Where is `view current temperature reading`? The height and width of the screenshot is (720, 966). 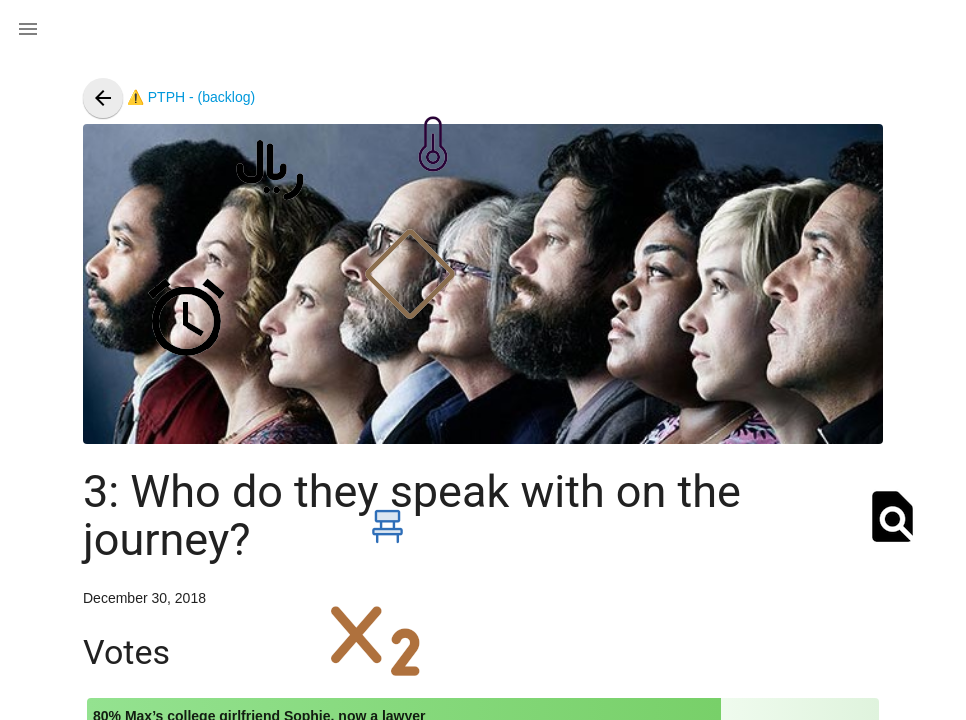 view current temperature reading is located at coordinates (433, 144).